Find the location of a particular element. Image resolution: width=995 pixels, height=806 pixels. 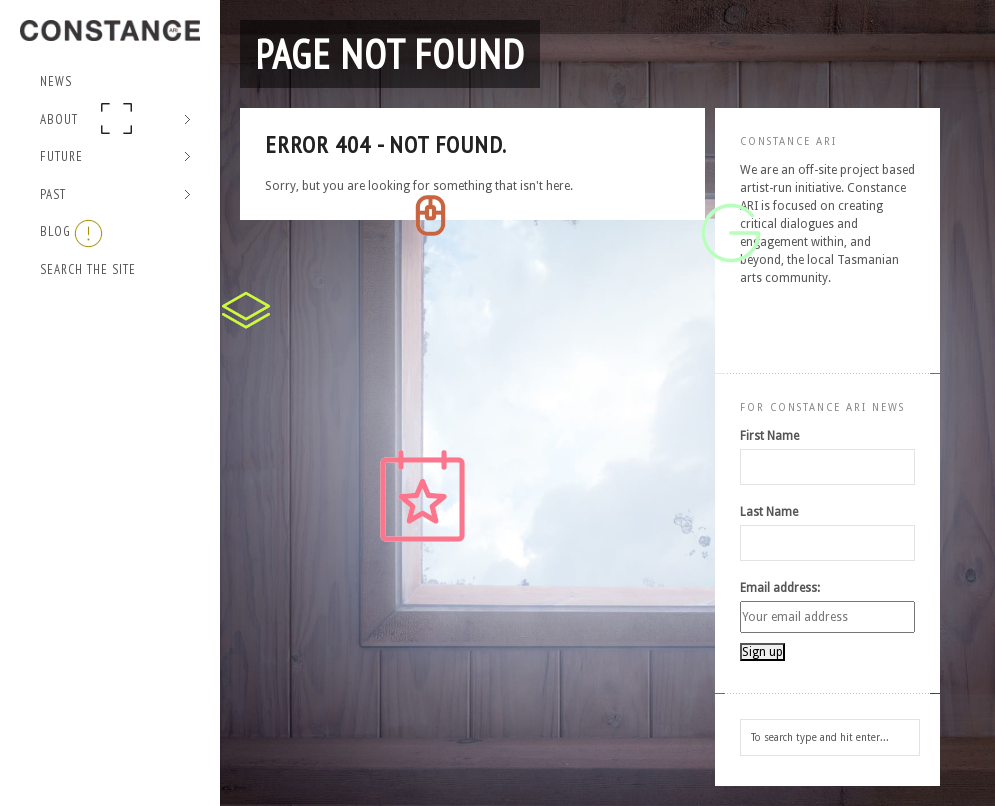

middle mouse button click action is located at coordinates (430, 215).